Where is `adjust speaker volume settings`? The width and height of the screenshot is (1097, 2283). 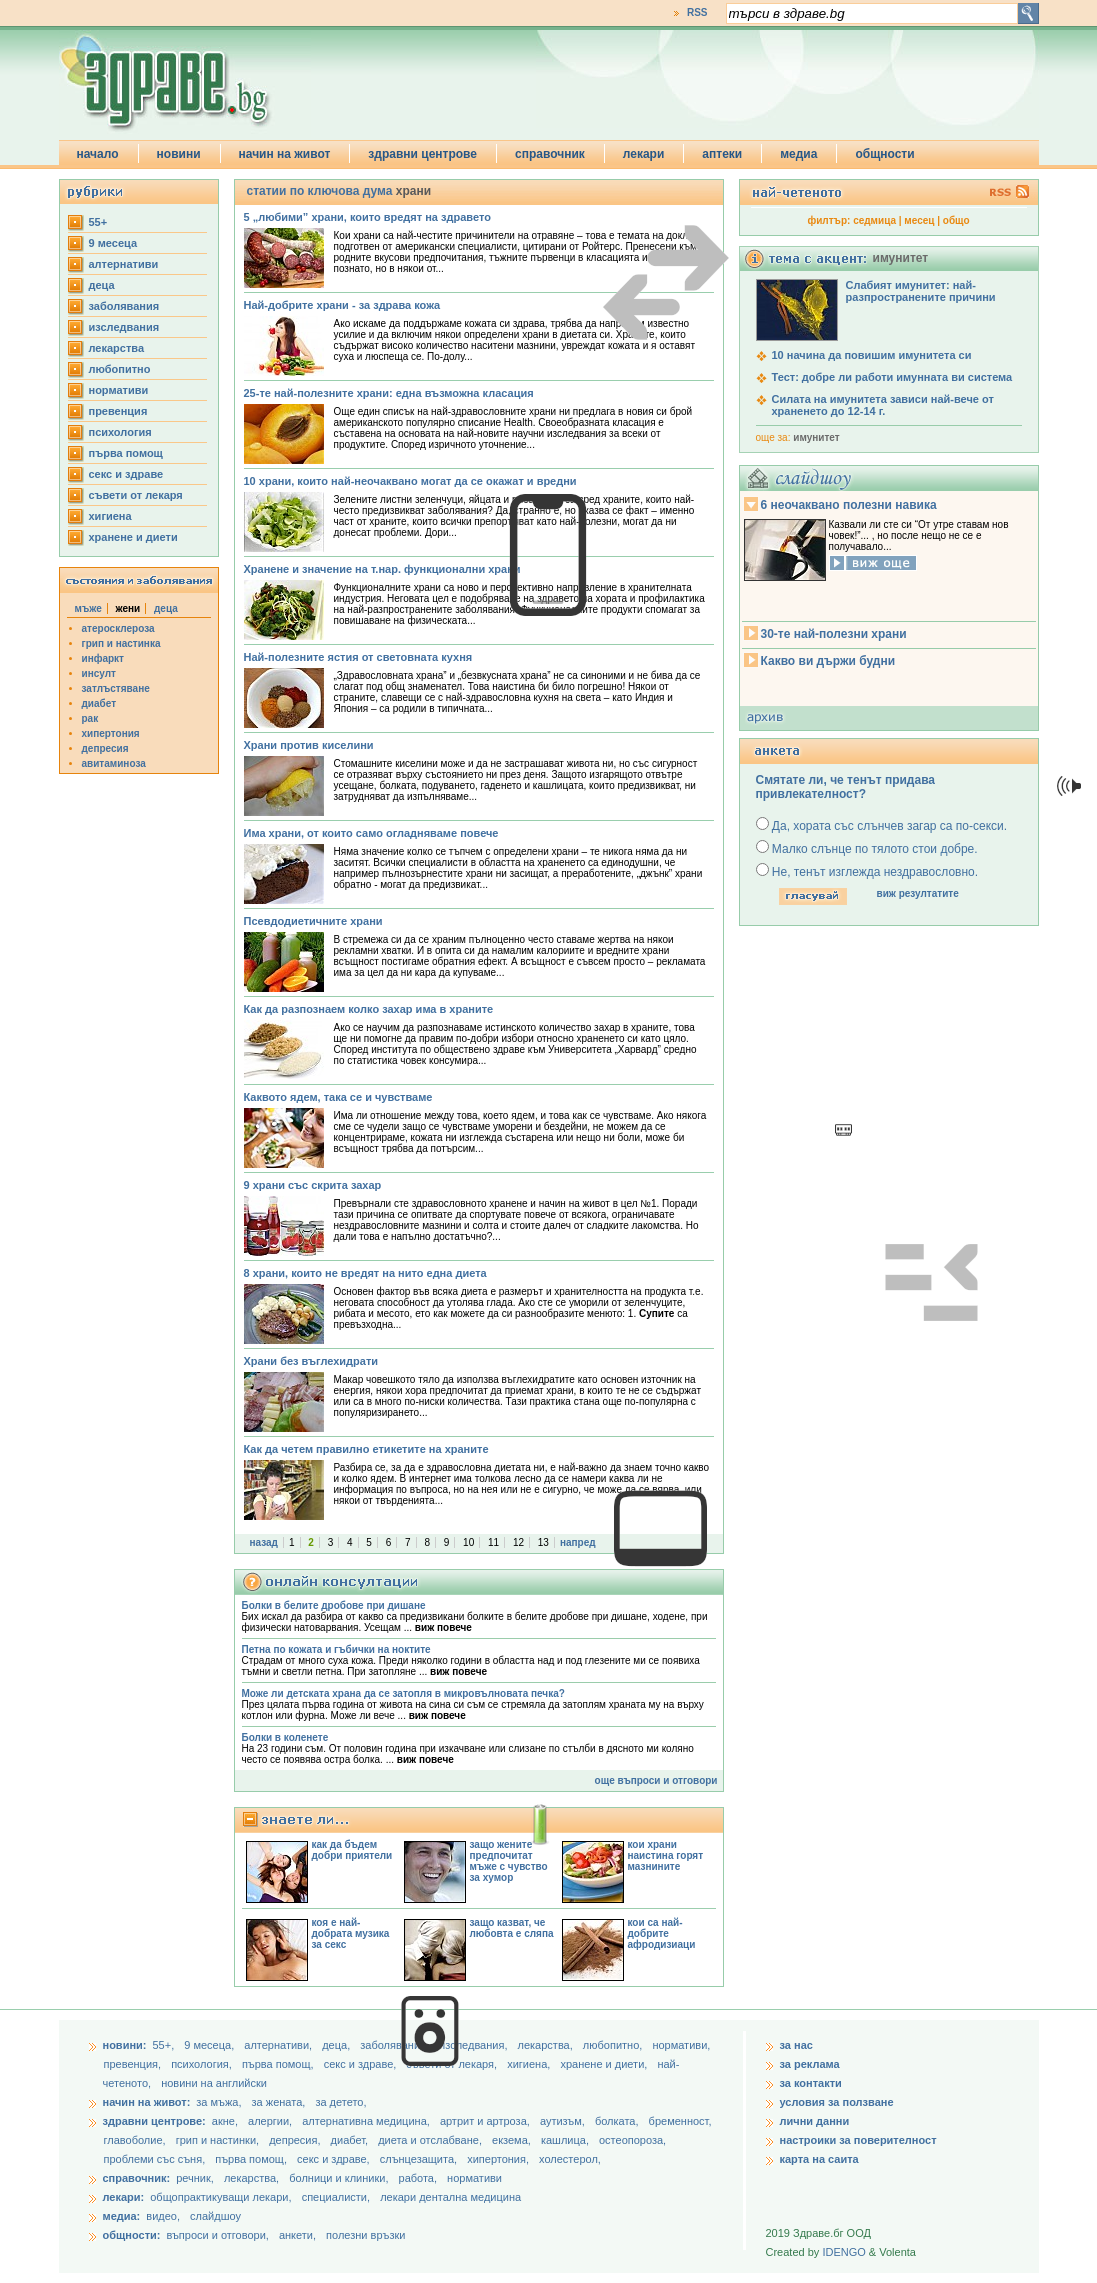 adjust speaker volume settings is located at coordinates (1069, 786).